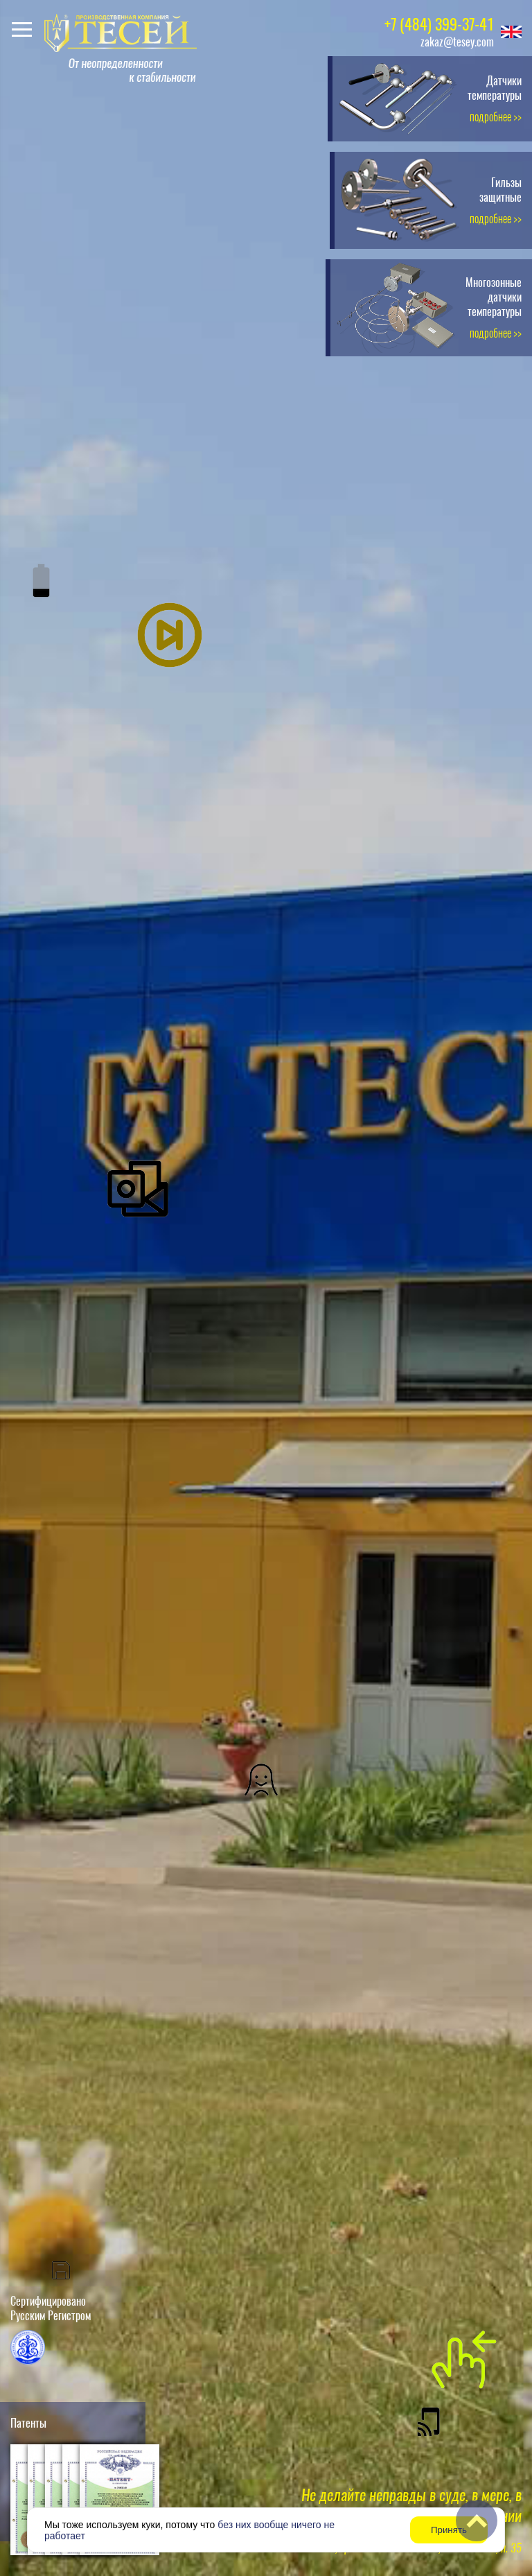  What do you see at coordinates (41, 580) in the screenshot?
I see `indicates low battery level at 20%` at bounding box center [41, 580].